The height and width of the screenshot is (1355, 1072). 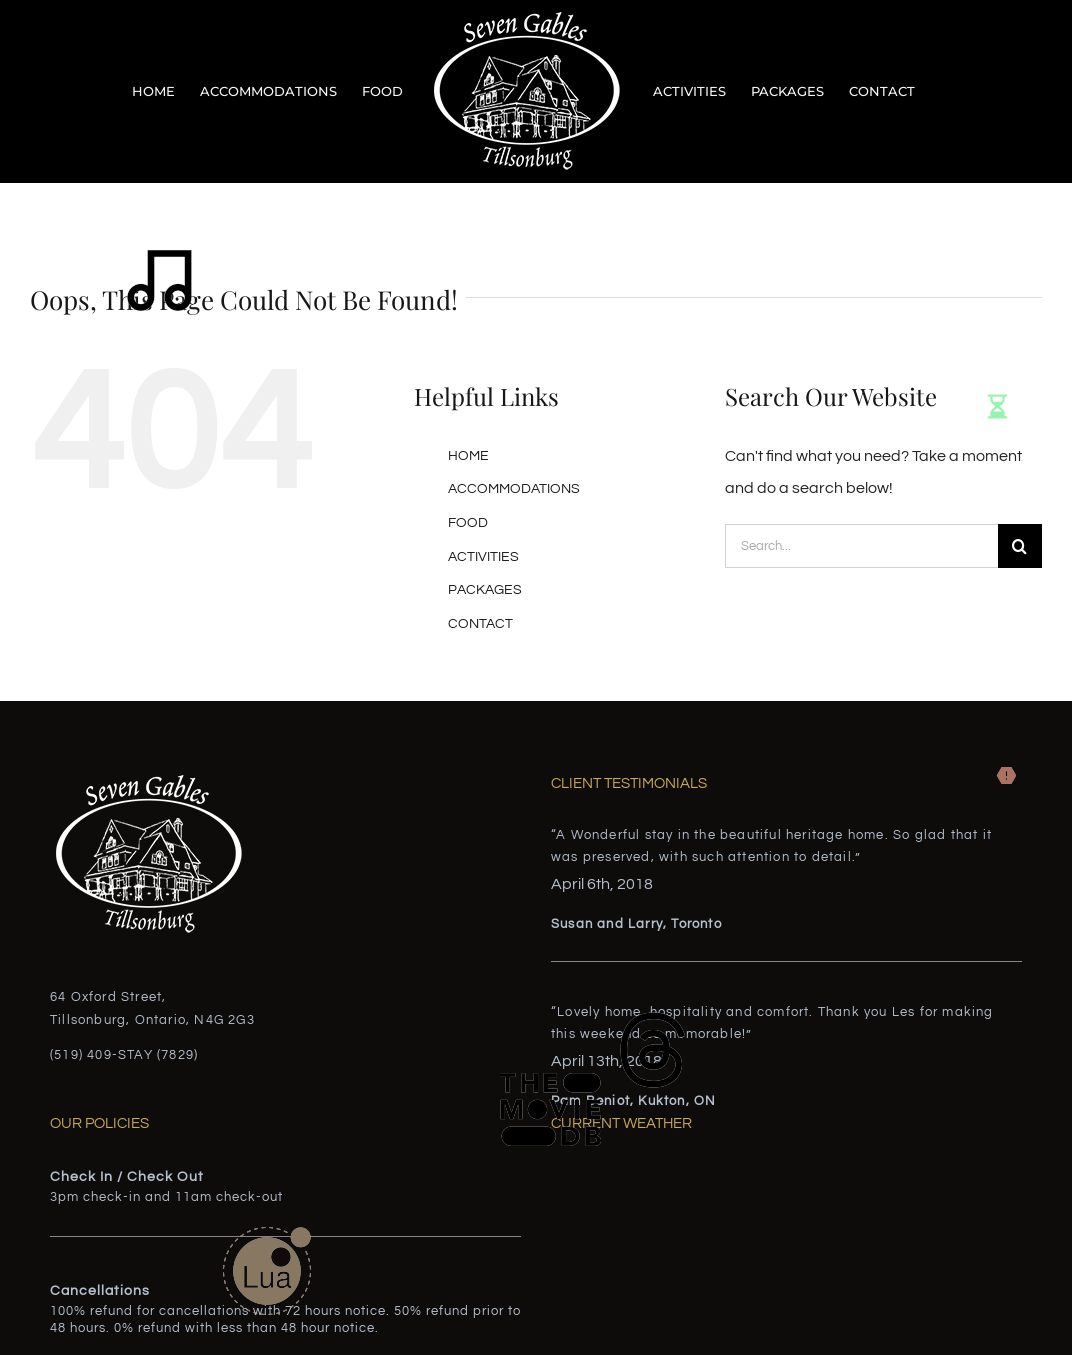 What do you see at coordinates (997, 406) in the screenshot?
I see `indicates a process is loading or in progress` at bounding box center [997, 406].